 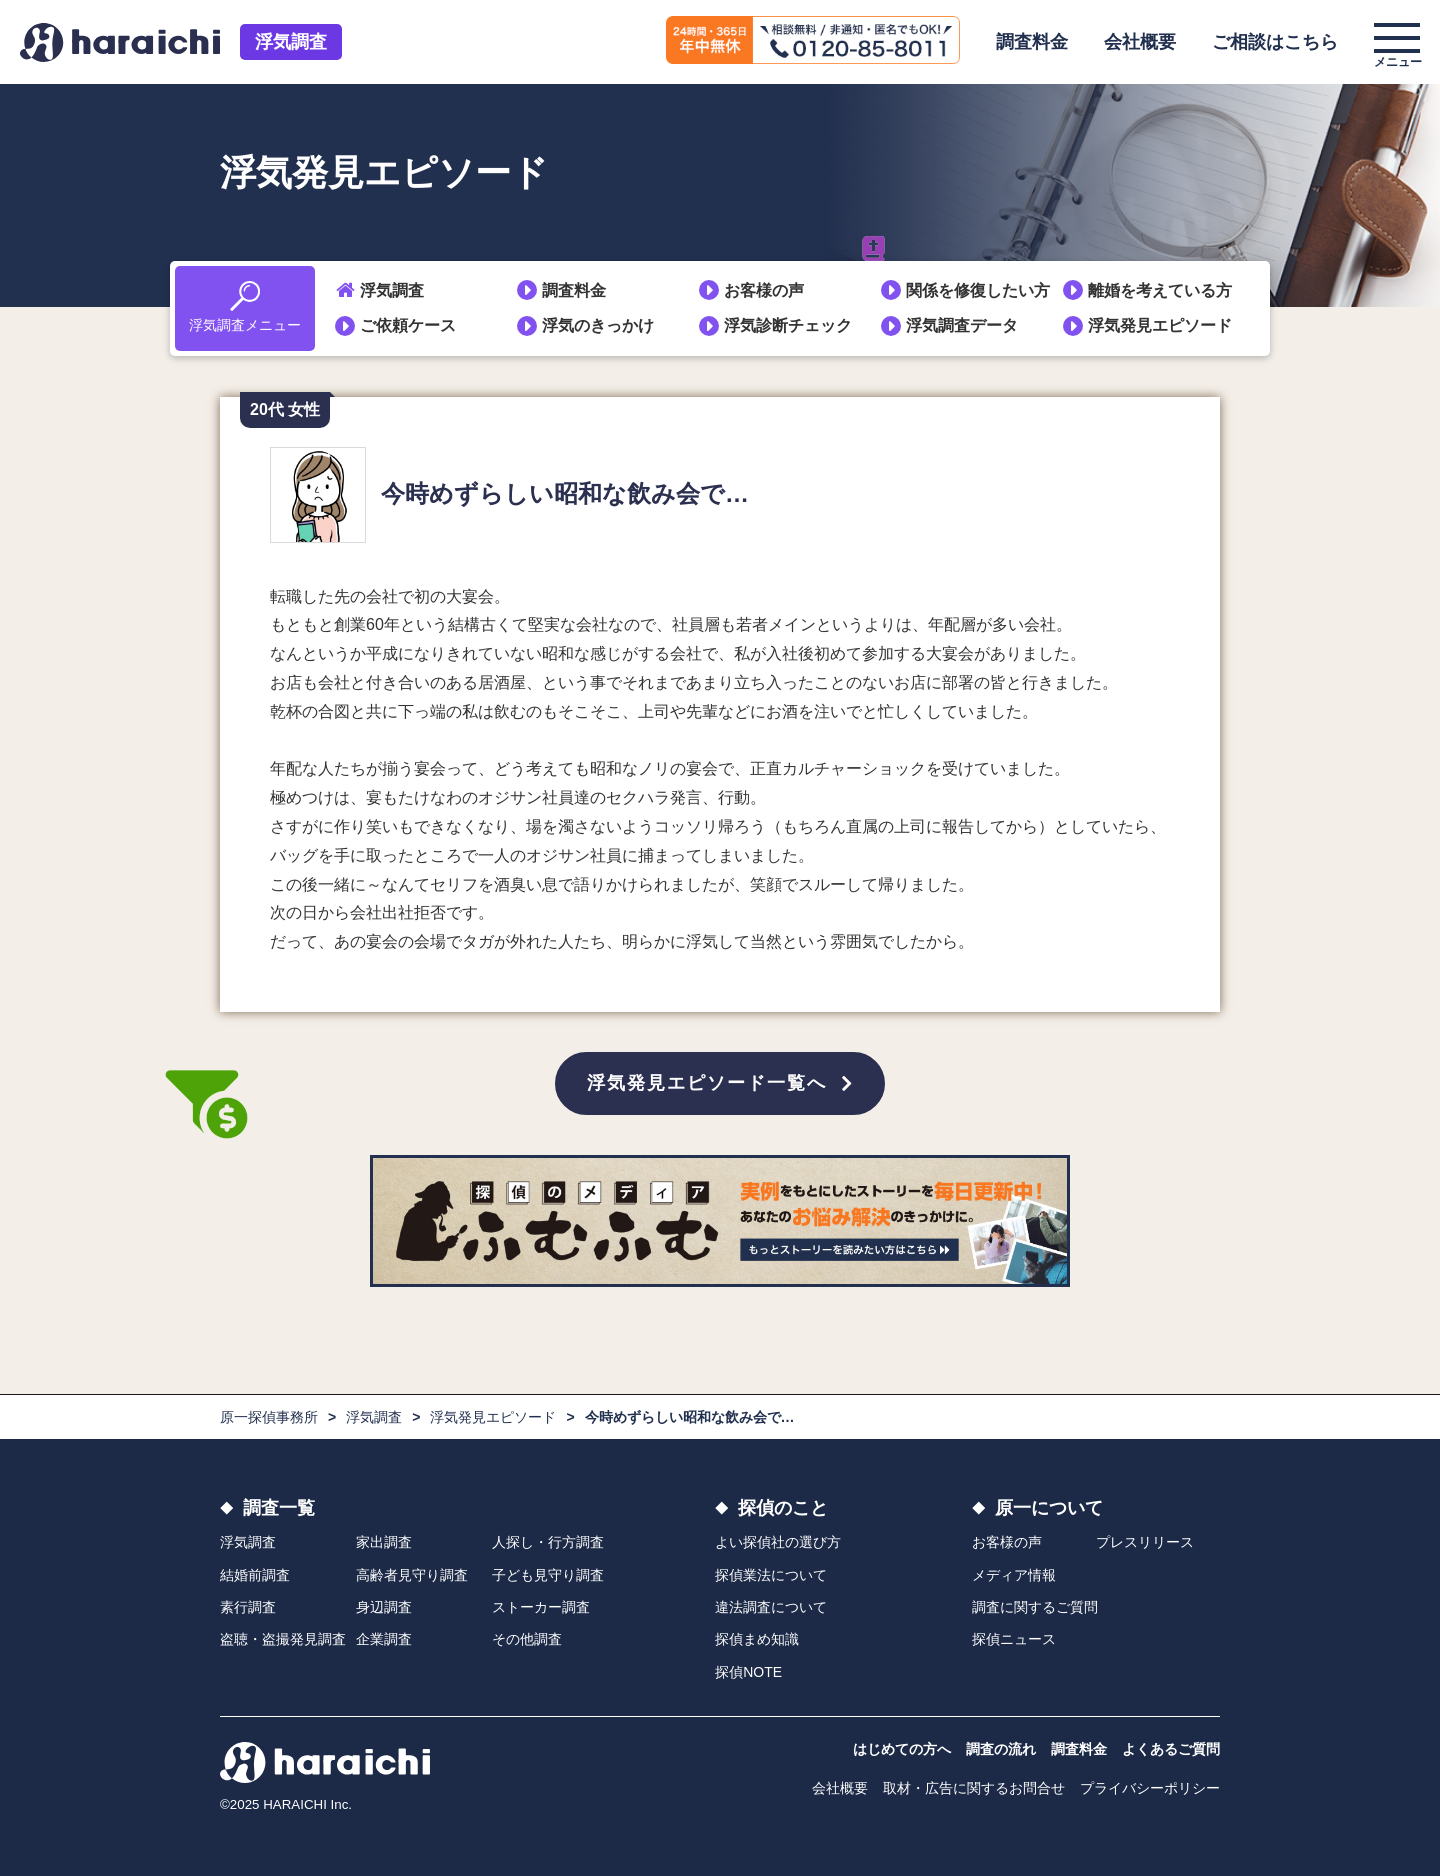 What do you see at coordinates (206, 1097) in the screenshot?
I see `filter results by price or cost` at bounding box center [206, 1097].